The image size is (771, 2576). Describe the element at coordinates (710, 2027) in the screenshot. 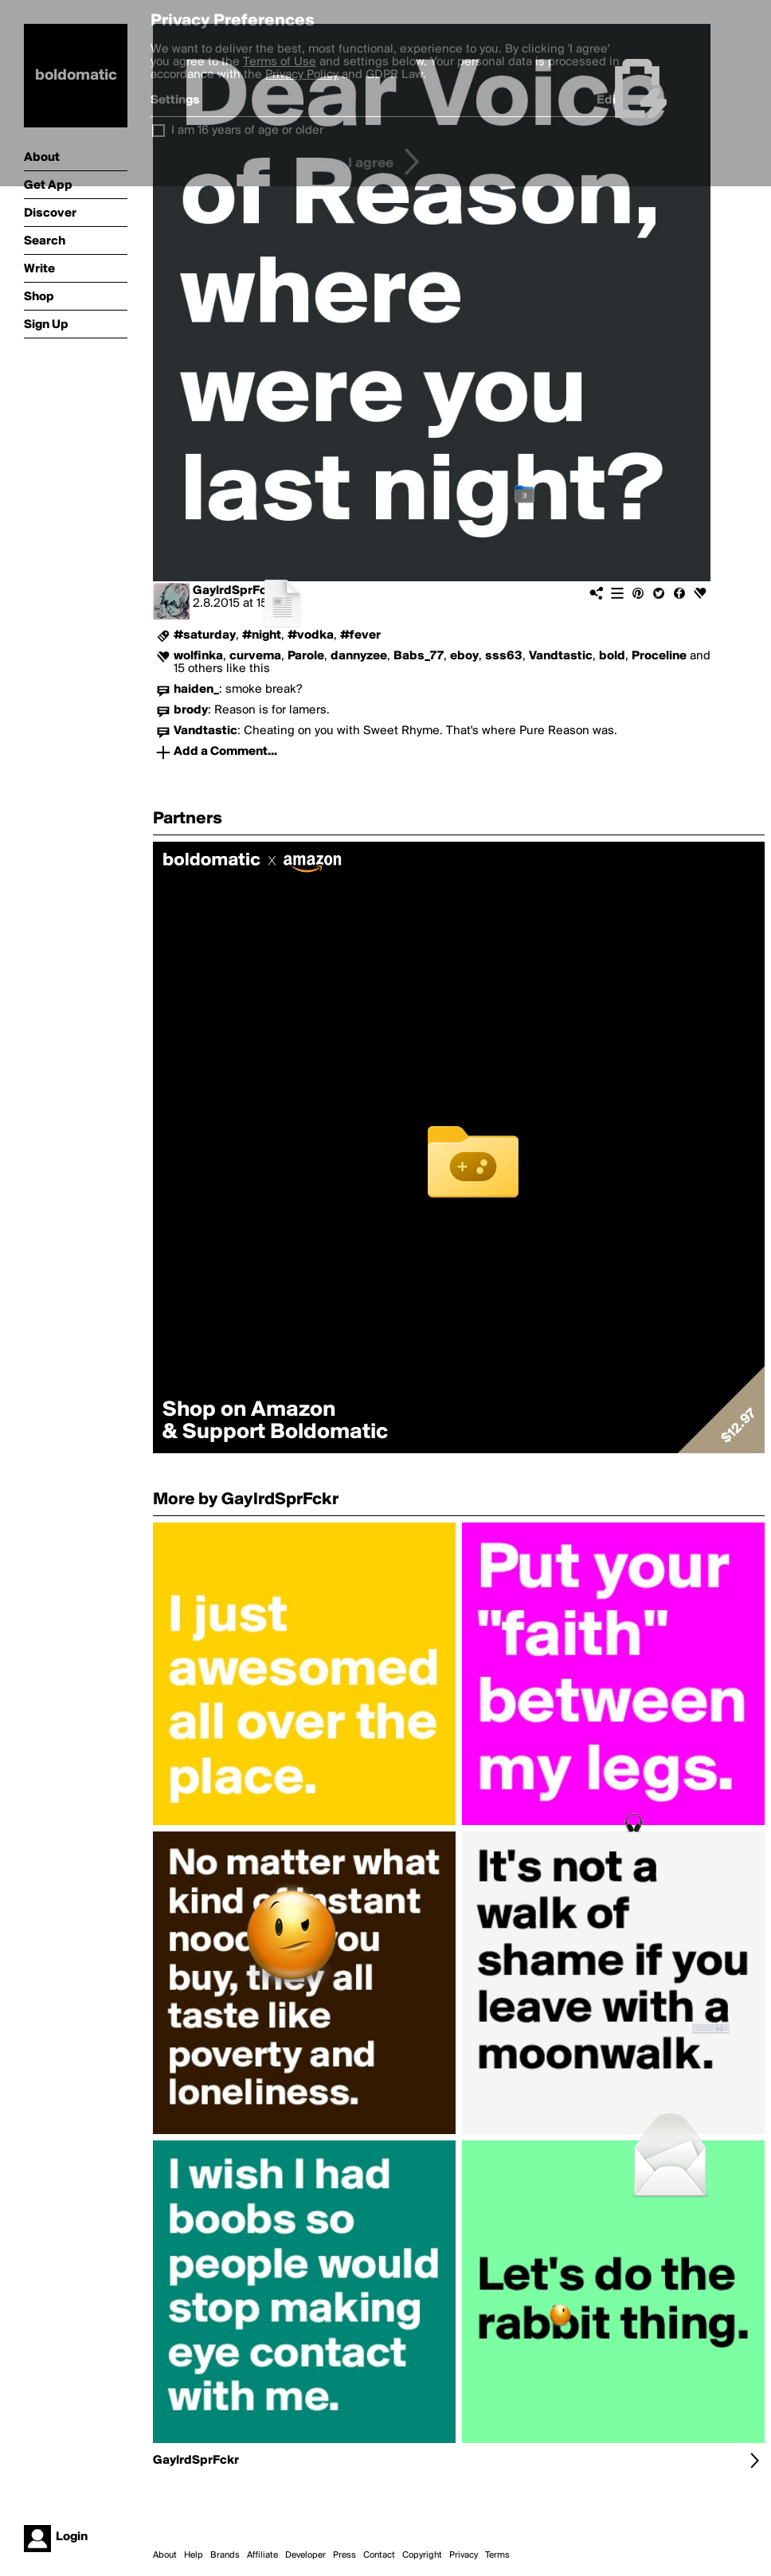

I see `connect a bluetooth keyboard` at that location.